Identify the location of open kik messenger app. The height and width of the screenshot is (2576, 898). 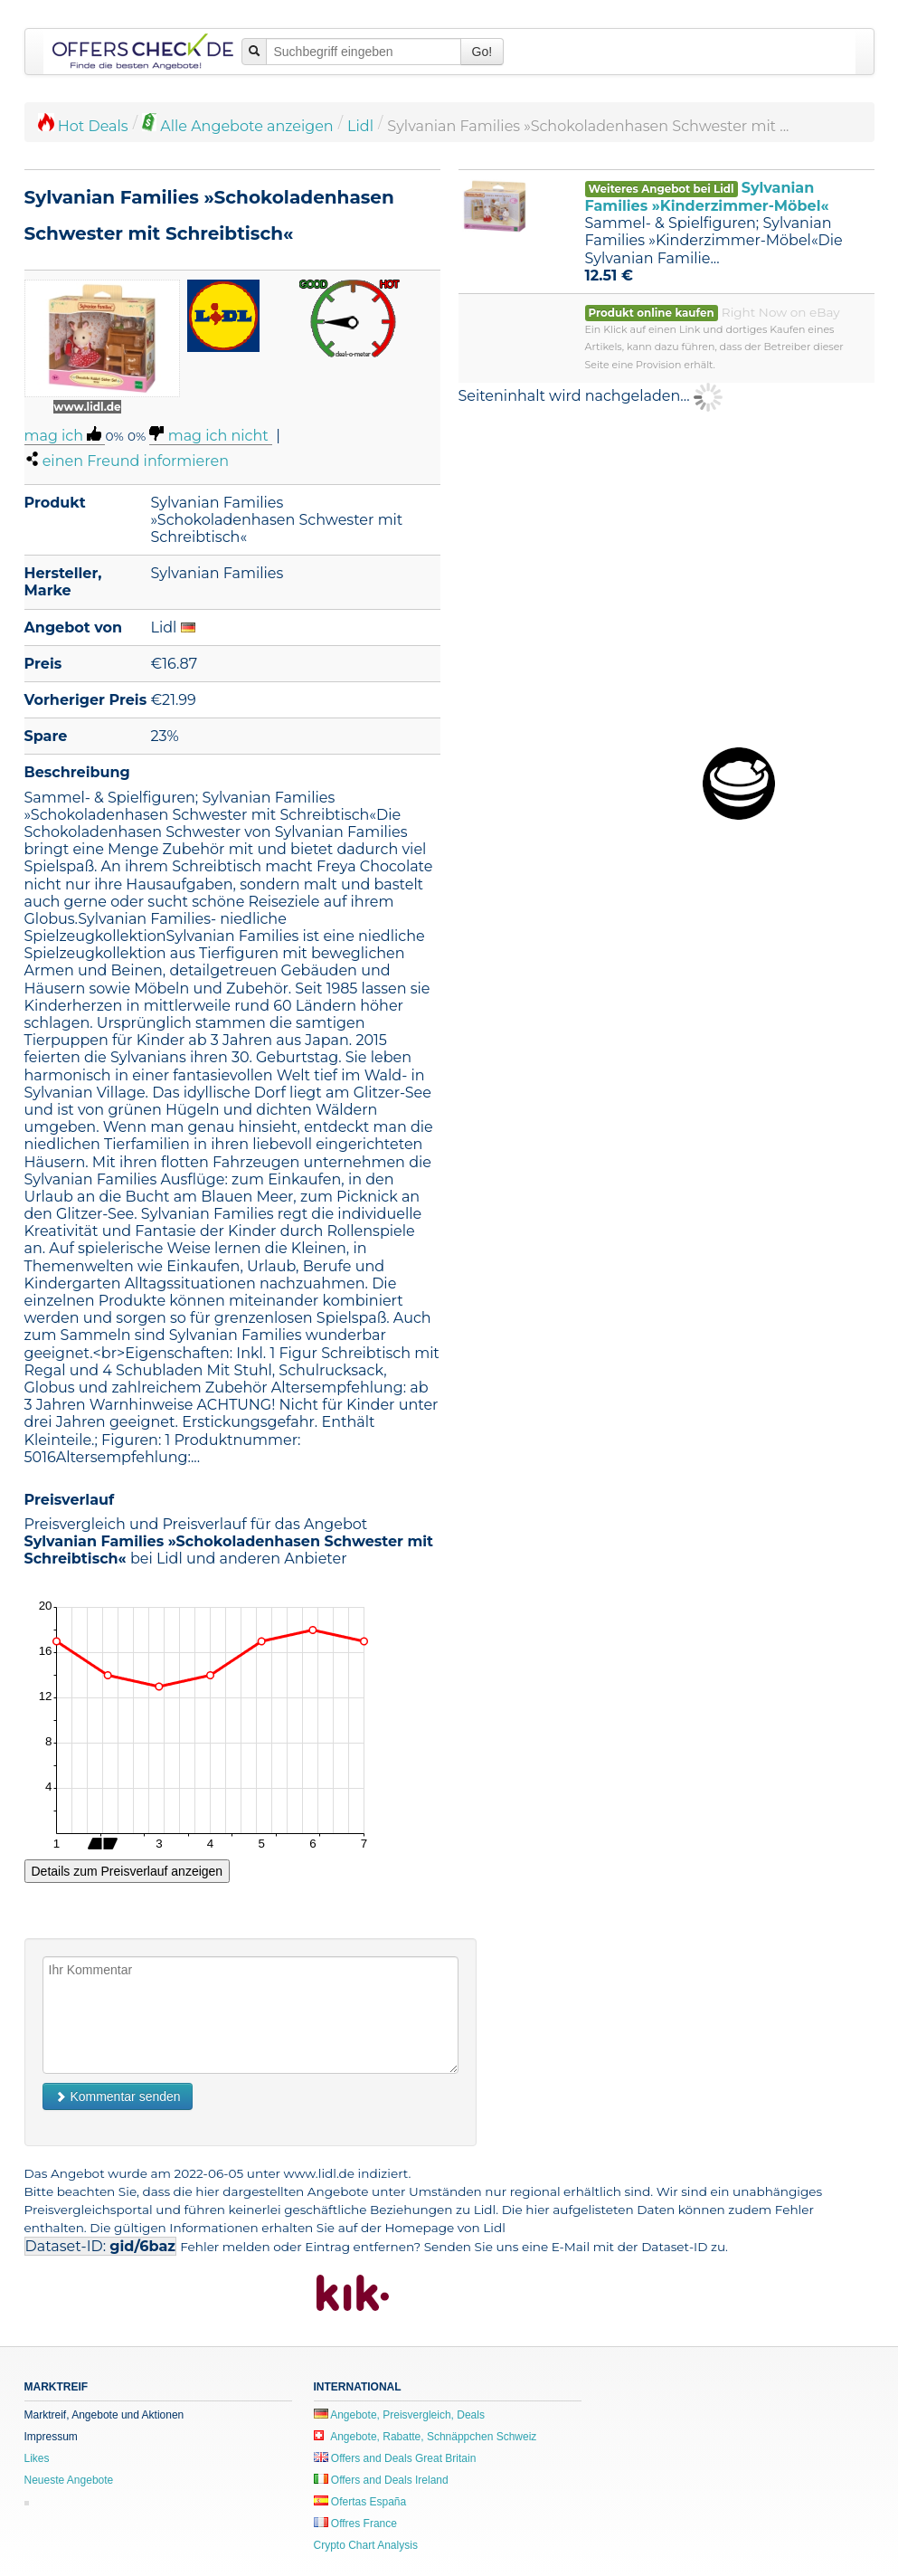
(353, 2293).